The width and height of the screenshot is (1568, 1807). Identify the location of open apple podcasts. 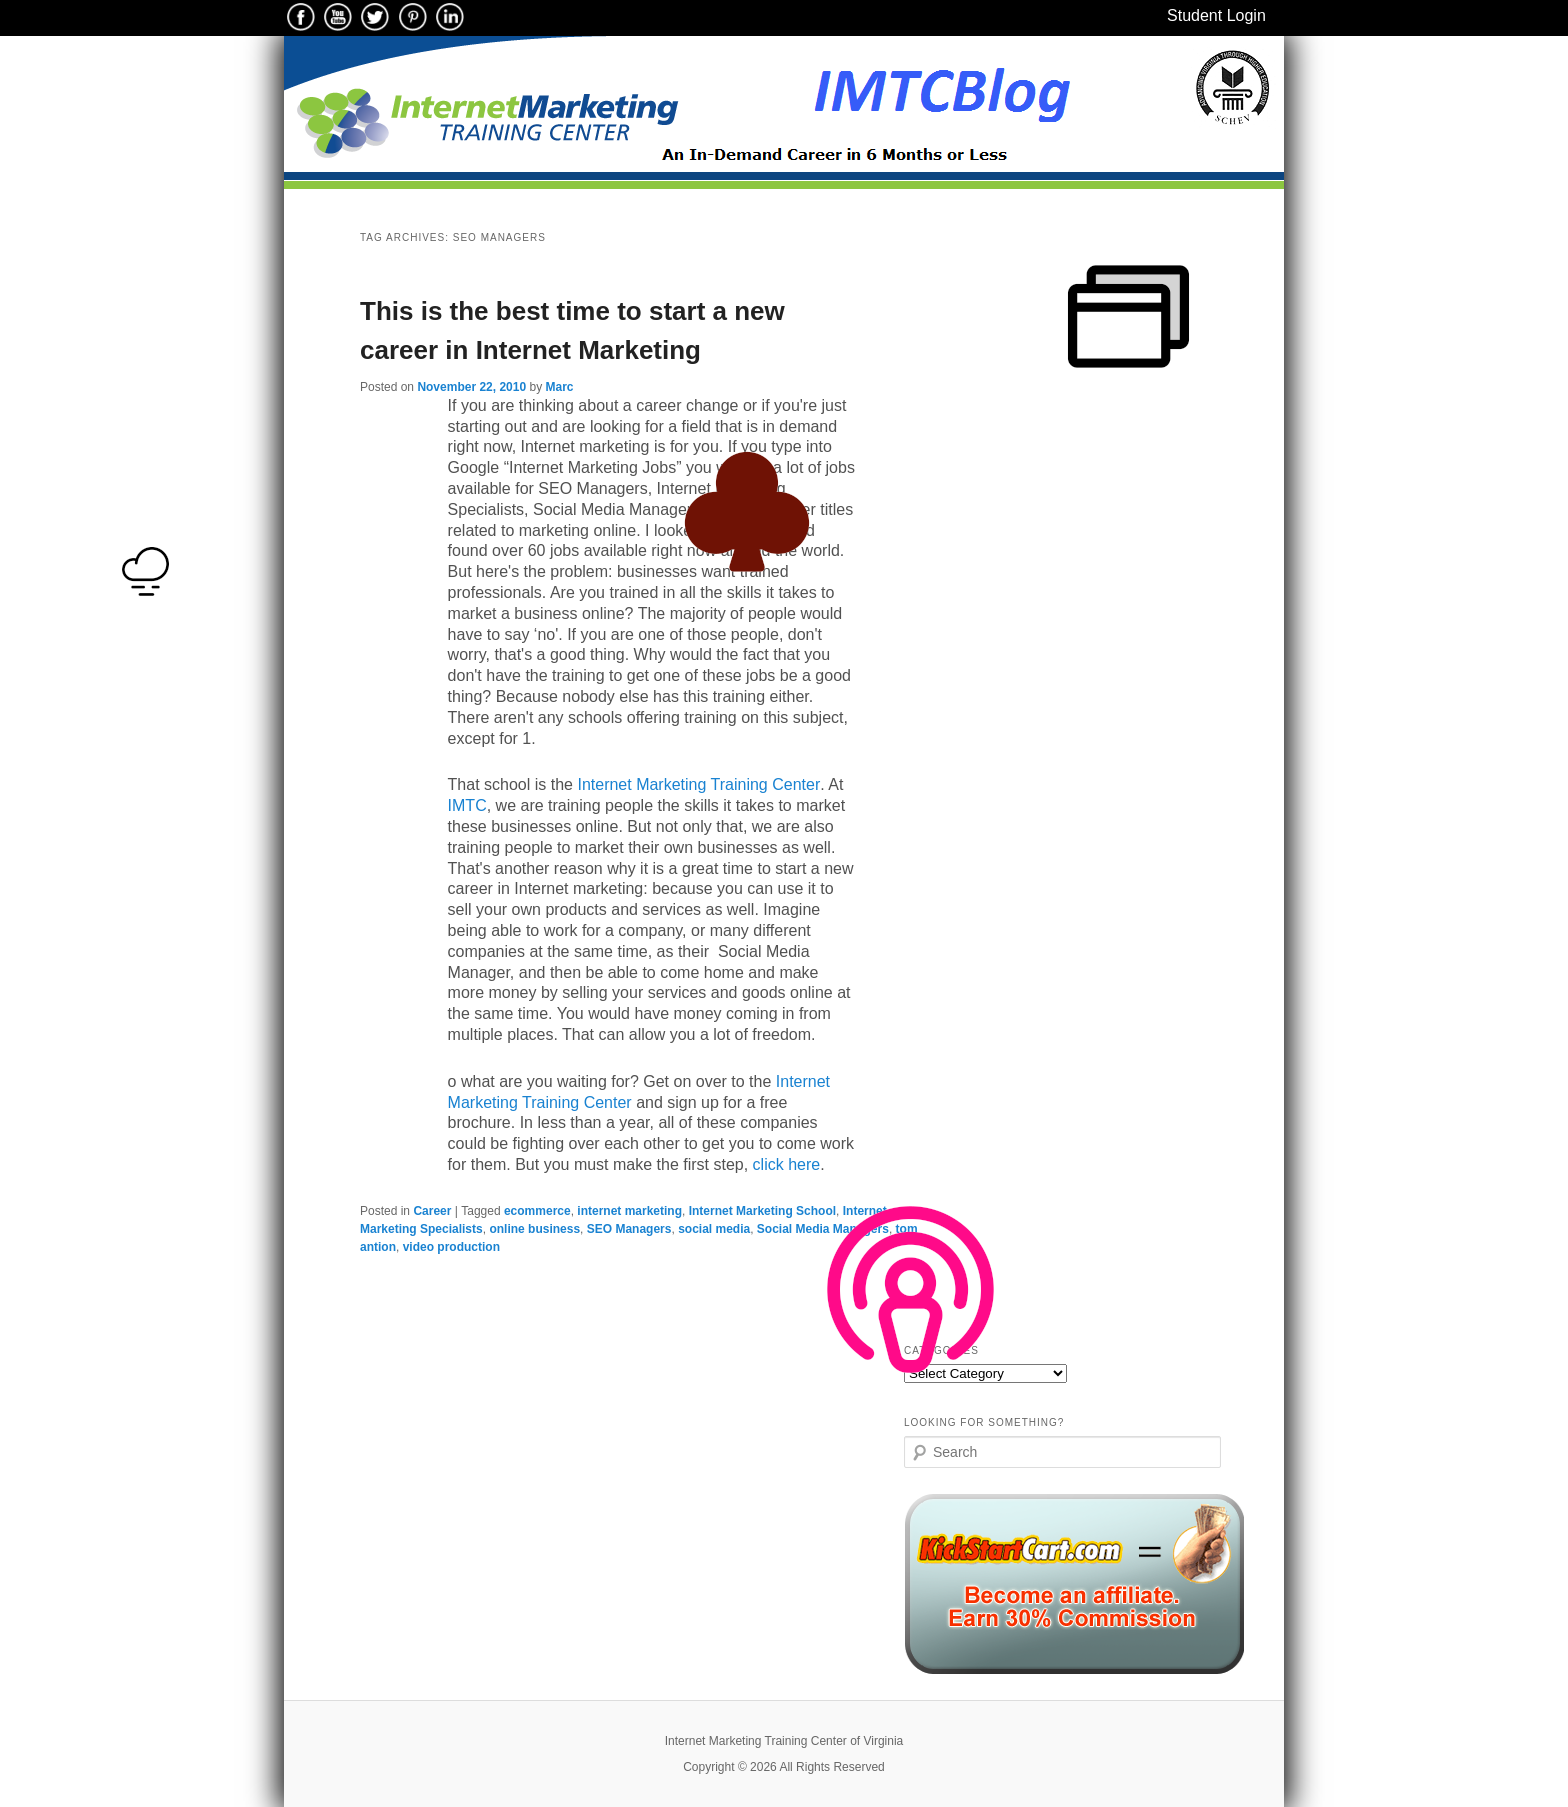
(910, 1289).